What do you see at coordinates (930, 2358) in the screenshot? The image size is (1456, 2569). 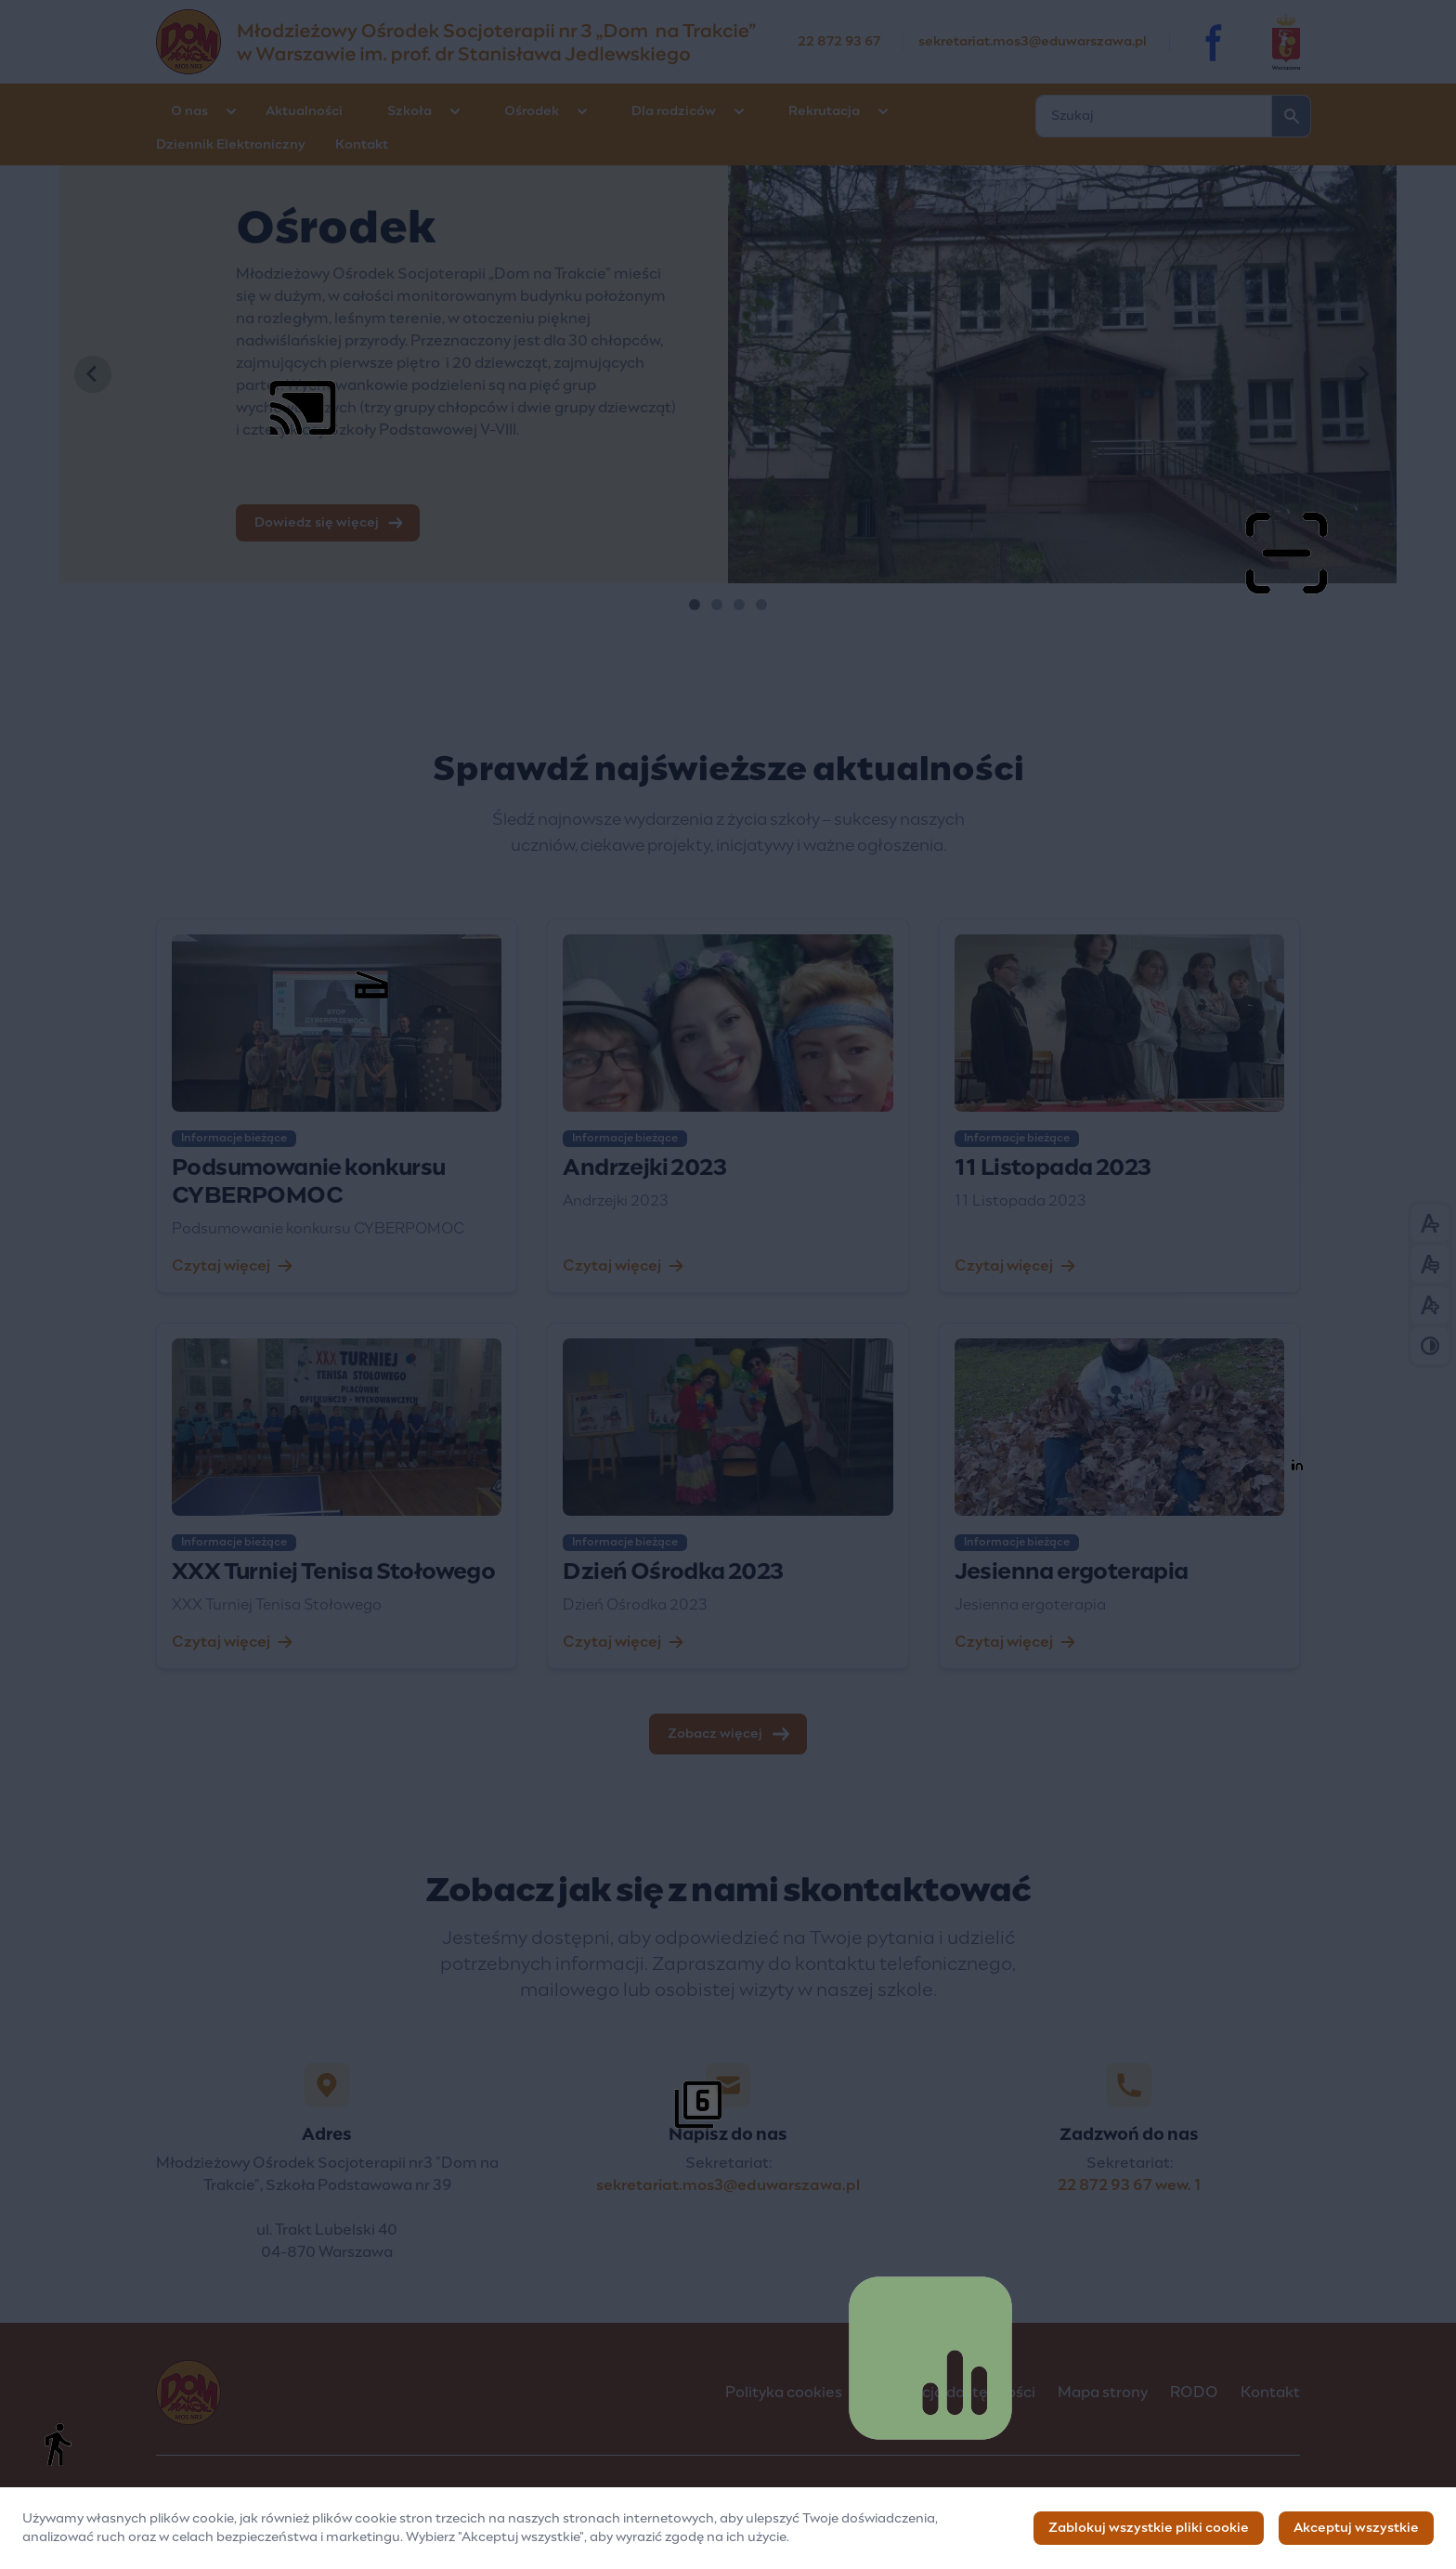 I see `align content to bottom-right corner` at bounding box center [930, 2358].